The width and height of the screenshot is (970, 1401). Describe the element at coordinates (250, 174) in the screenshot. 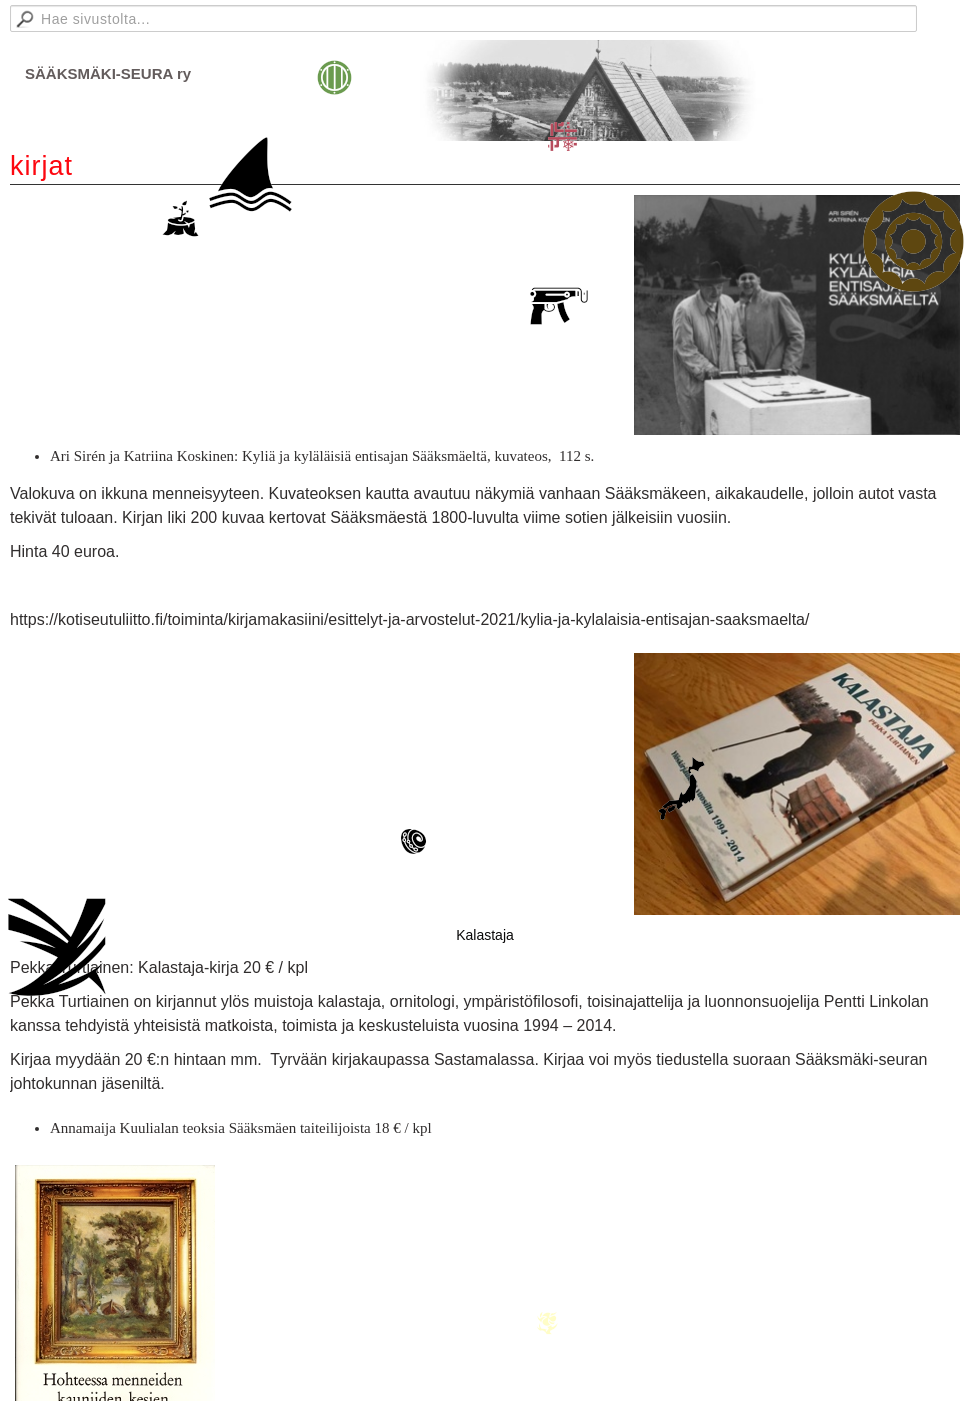

I see `indicates shark or dangerous water warning` at that location.